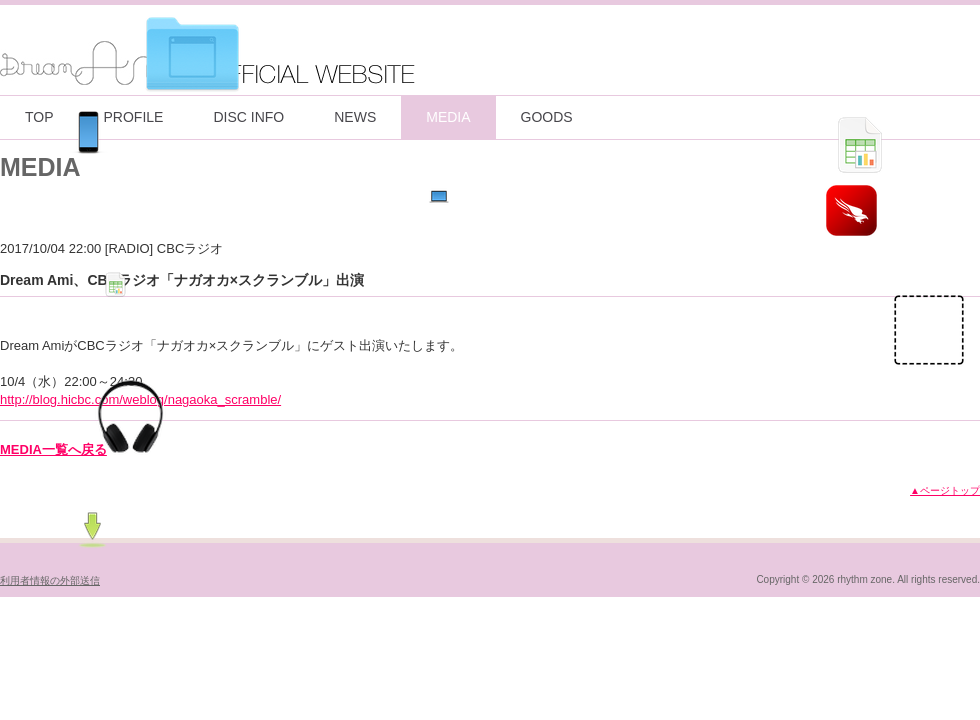 The image size is (980, 720). What do you see at coordinates (439, 196) in the screenshot?
I see `macbook pro device identifier in system settings` at bounding box center [439, 196].